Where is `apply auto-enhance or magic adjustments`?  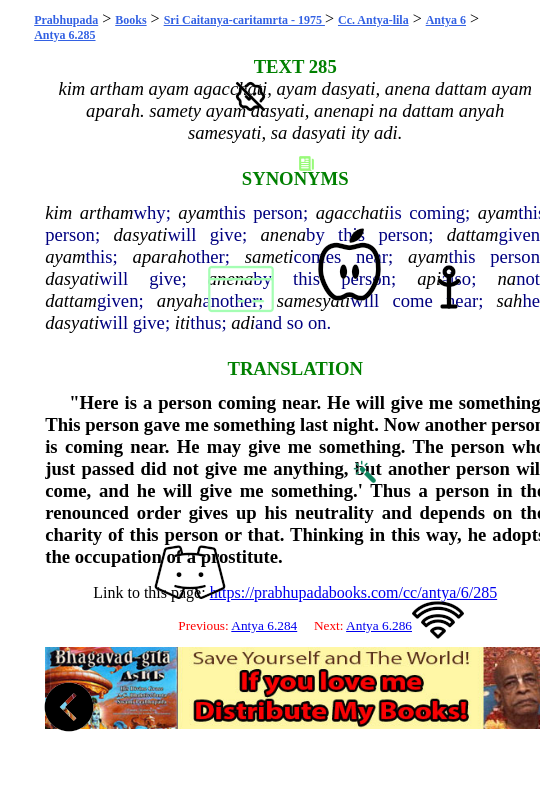 apply auto-enhance or magic adjustments is located at coordinates (365, 472).